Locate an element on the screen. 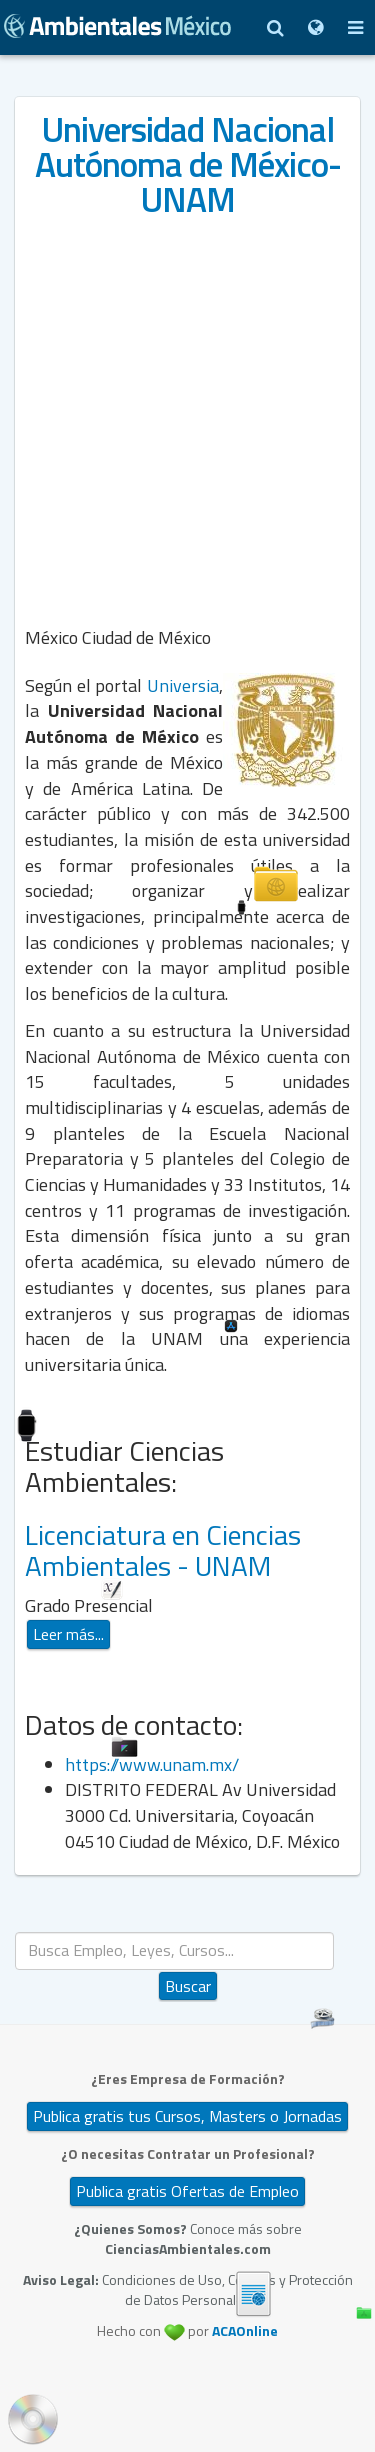 The width and height of the screenshot is (375, 2452). open templates folder is located at coordinates (364, 2313).